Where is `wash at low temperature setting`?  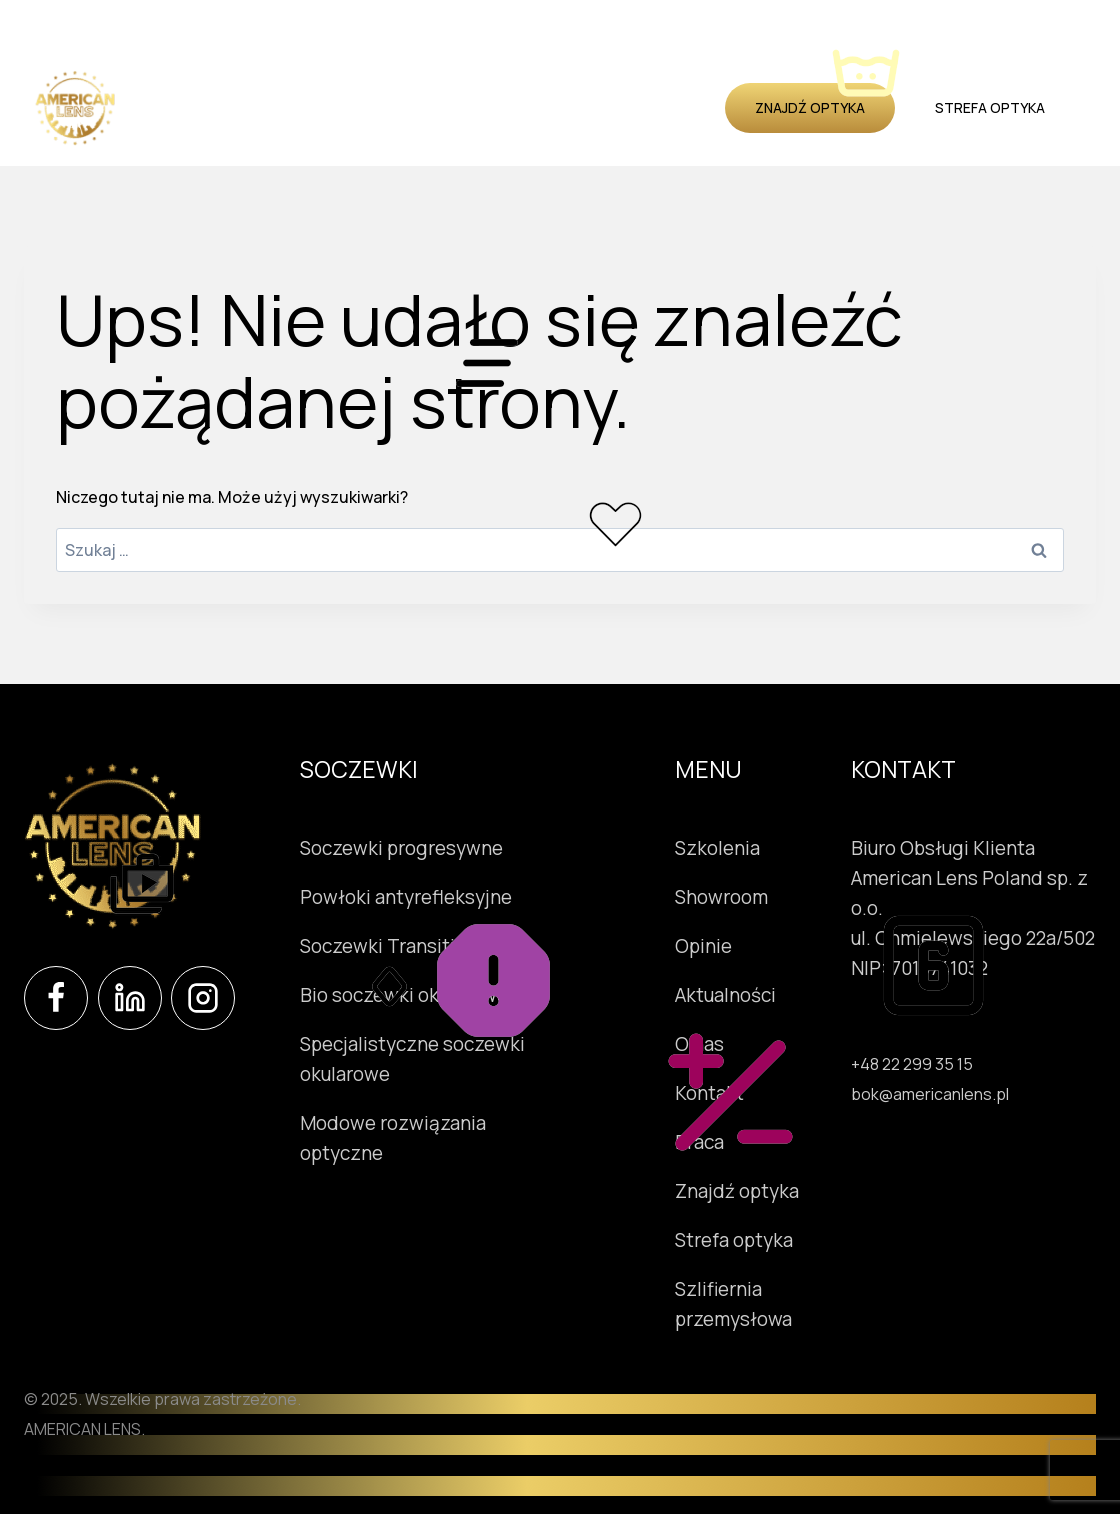
wash at low temperature setting is located at coordinates (866, 73).